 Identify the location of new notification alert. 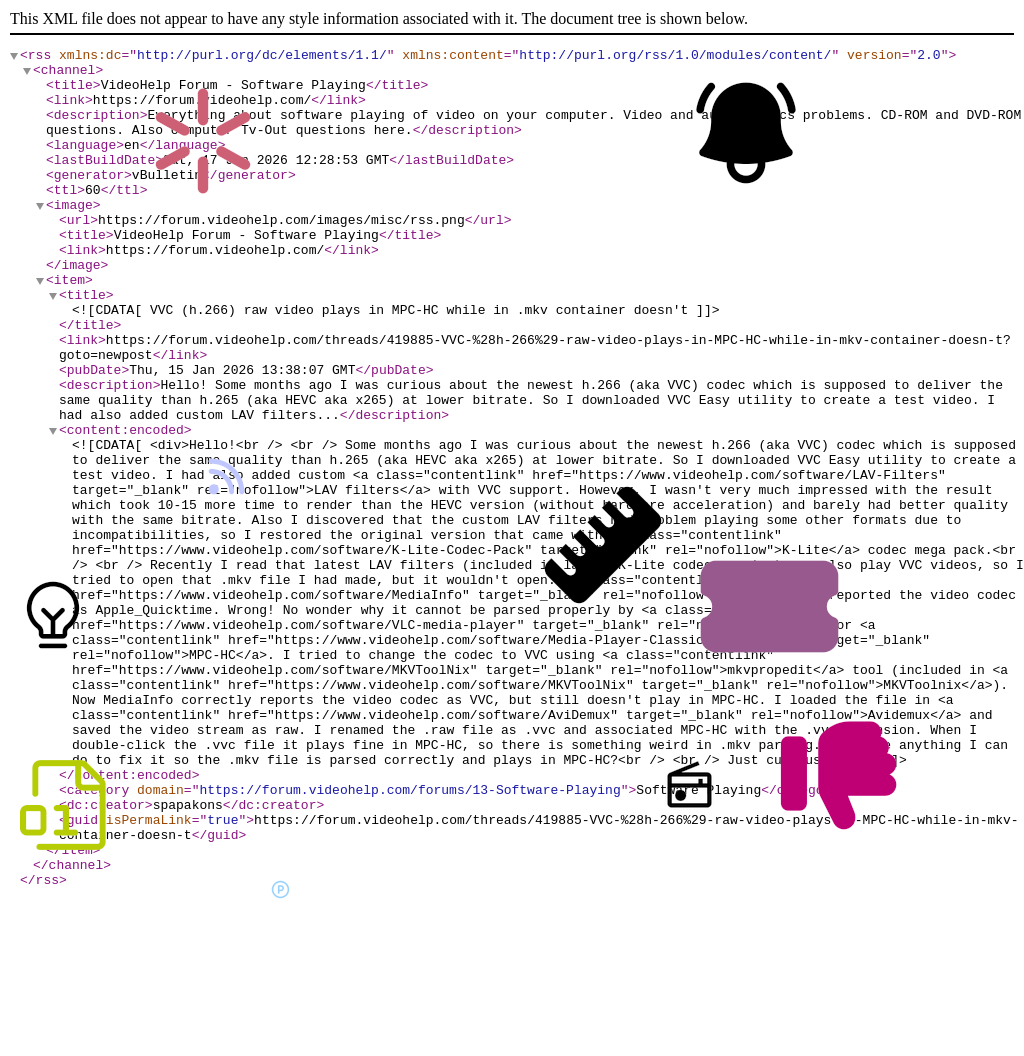
(746, 133).